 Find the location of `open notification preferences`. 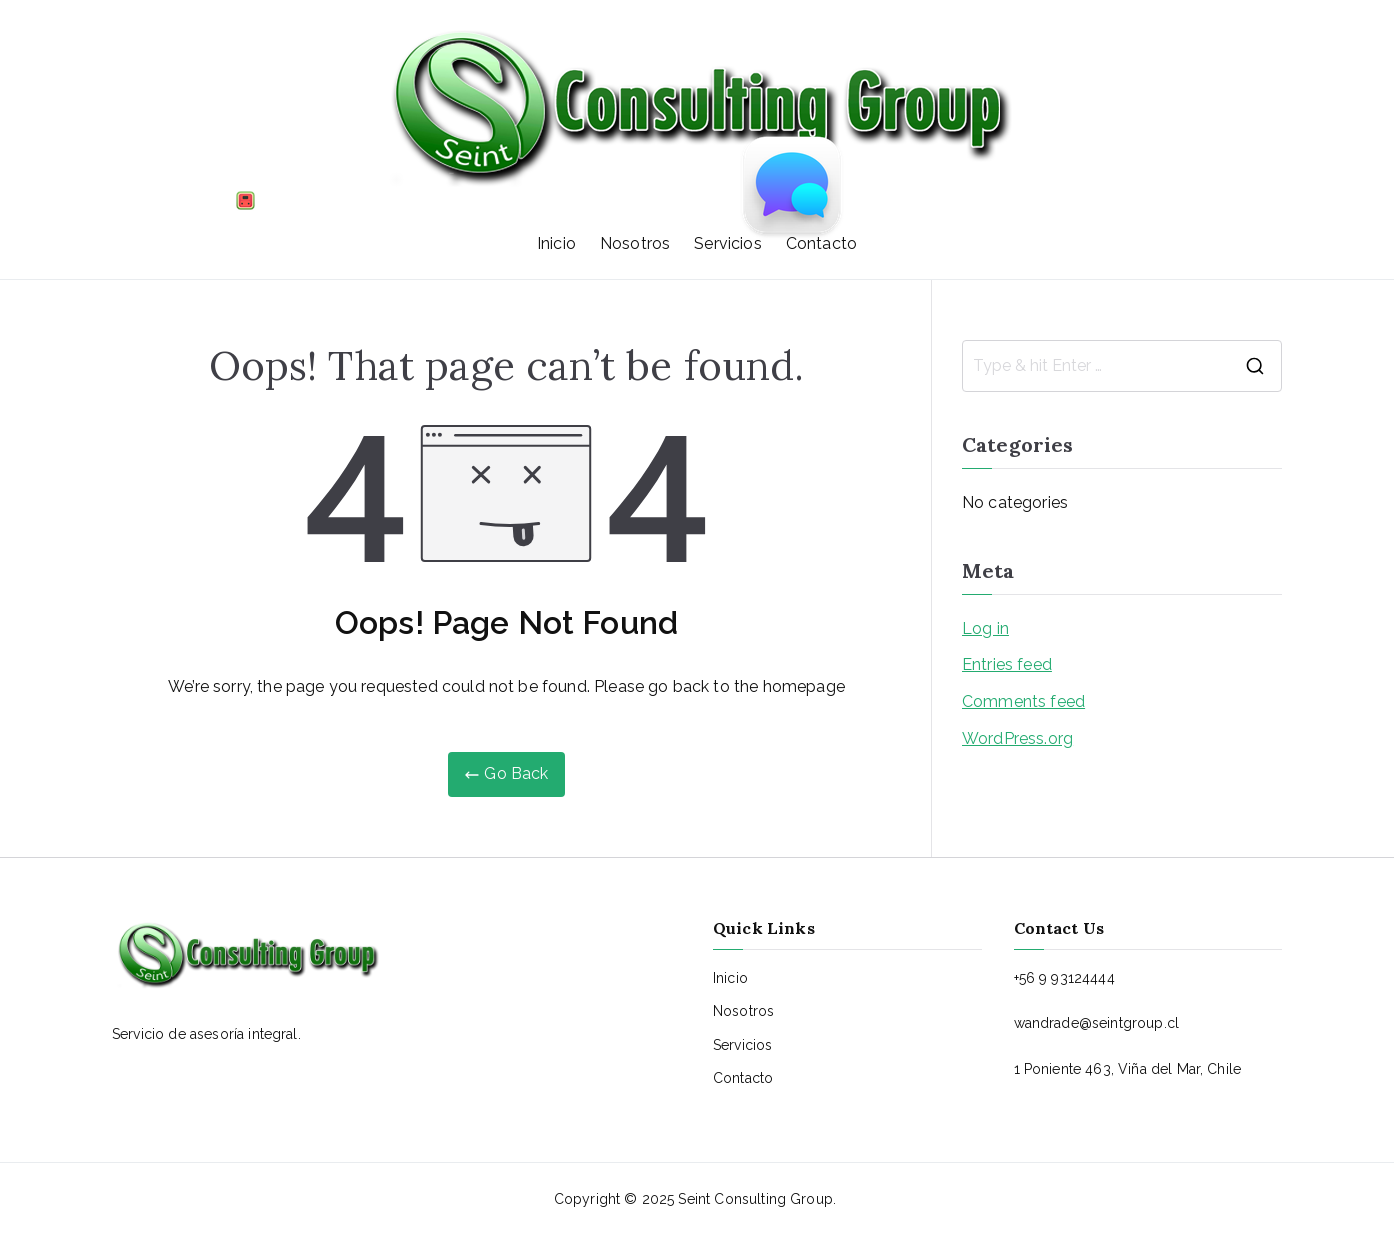

open notification preferences is located at coordinates (792, 185).